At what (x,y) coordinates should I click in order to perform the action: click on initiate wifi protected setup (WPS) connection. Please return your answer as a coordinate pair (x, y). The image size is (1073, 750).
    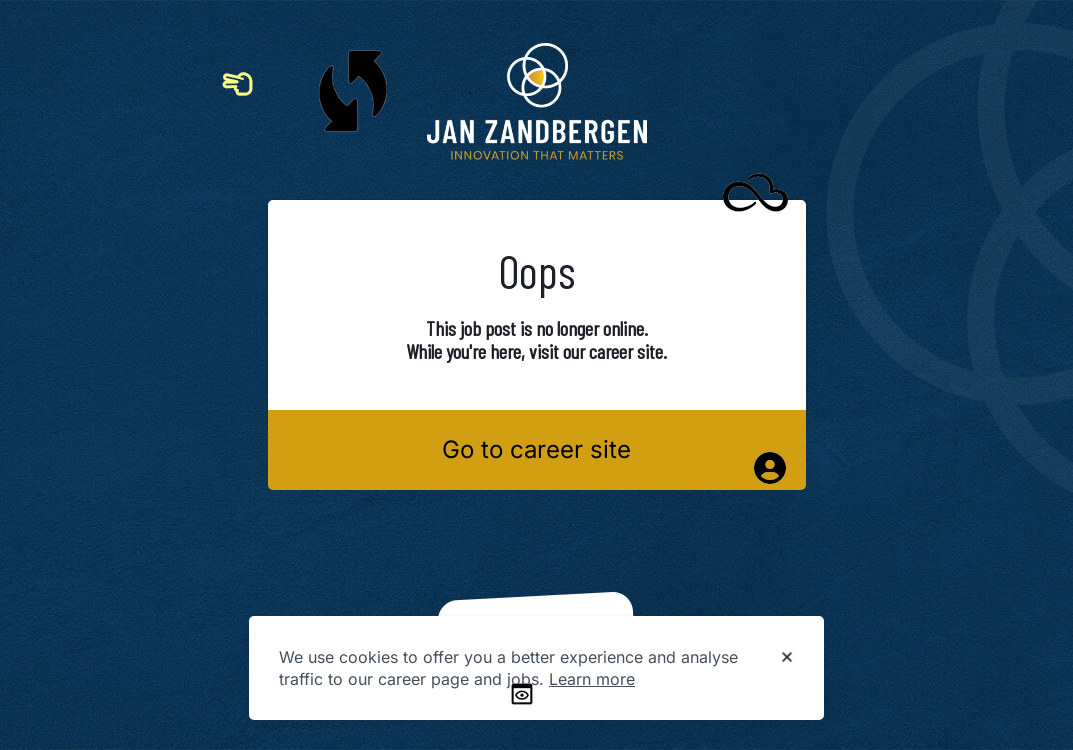
    Looking at the image, I should click on (353, 91).